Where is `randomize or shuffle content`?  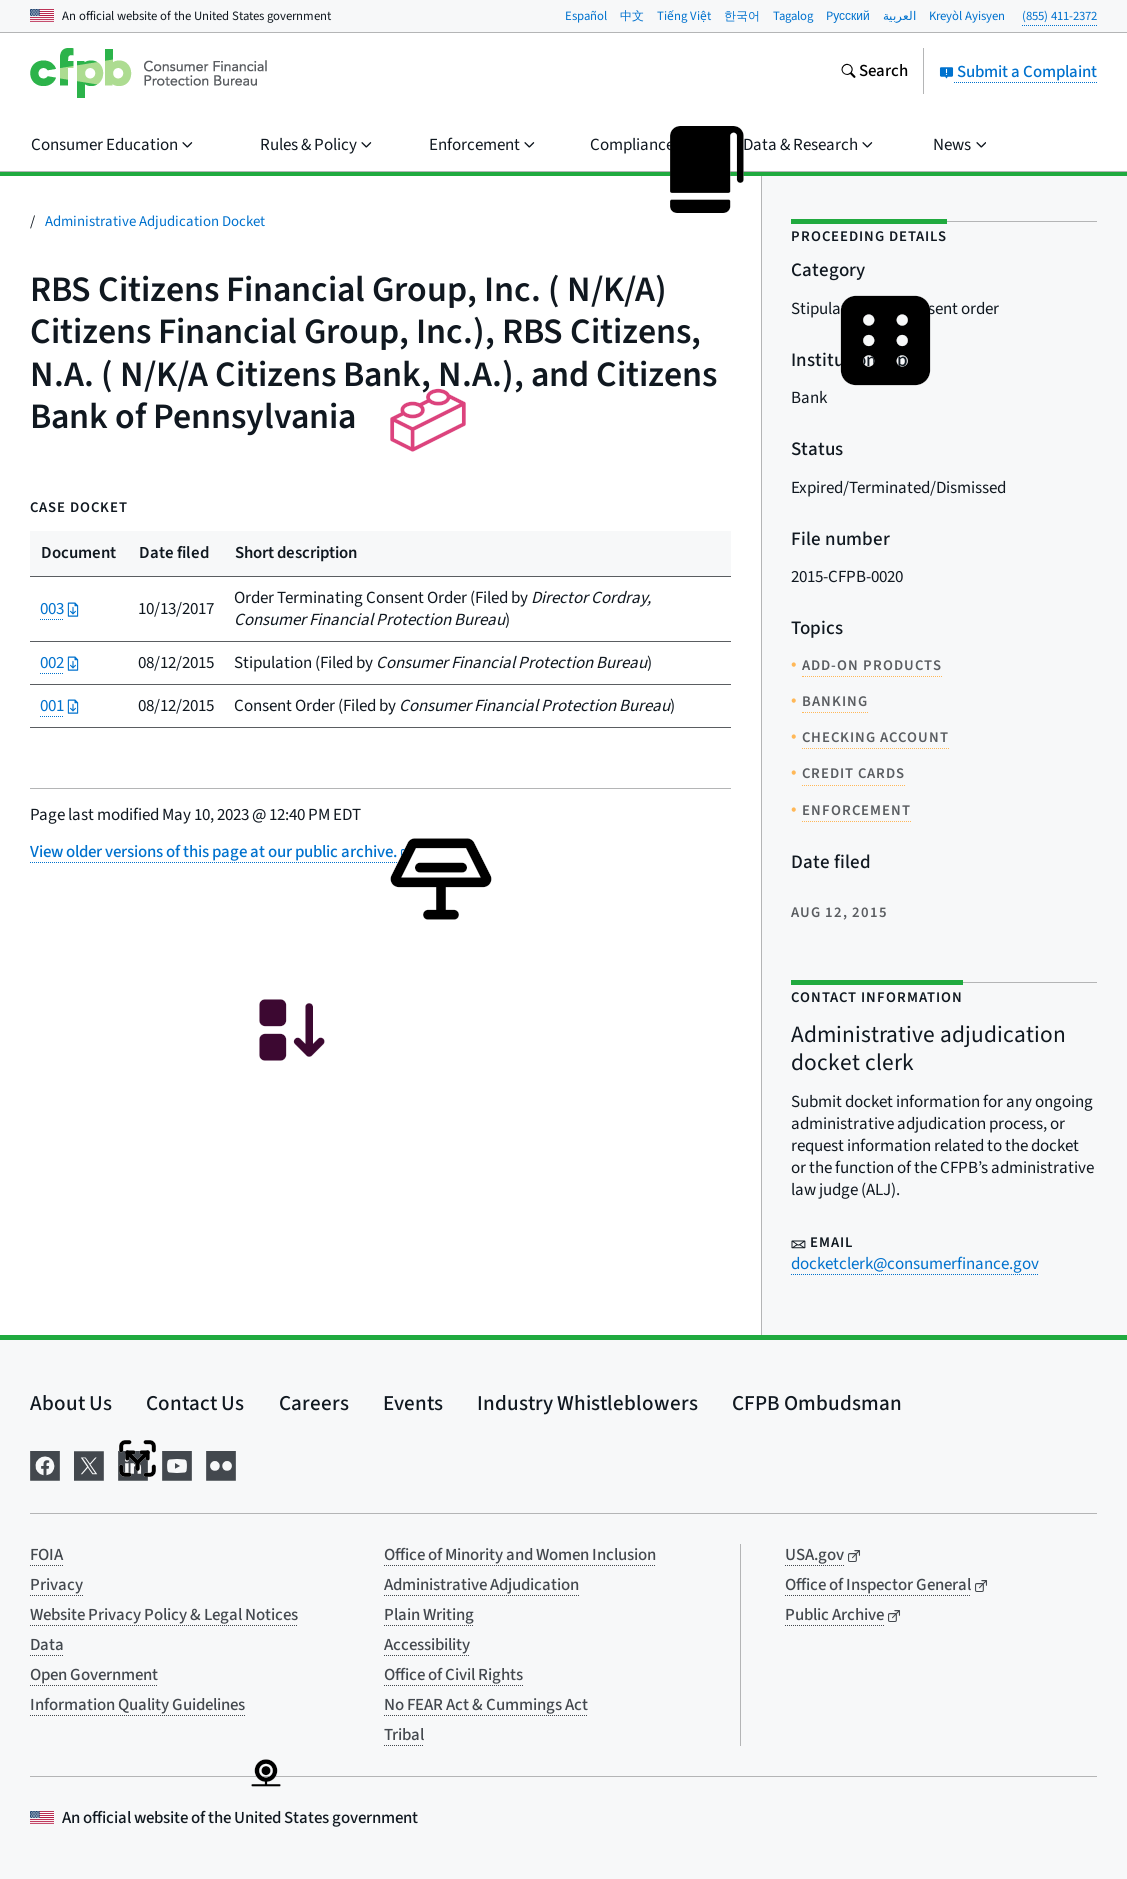 randomize or shuffle content is located at coordinates (885, 340).